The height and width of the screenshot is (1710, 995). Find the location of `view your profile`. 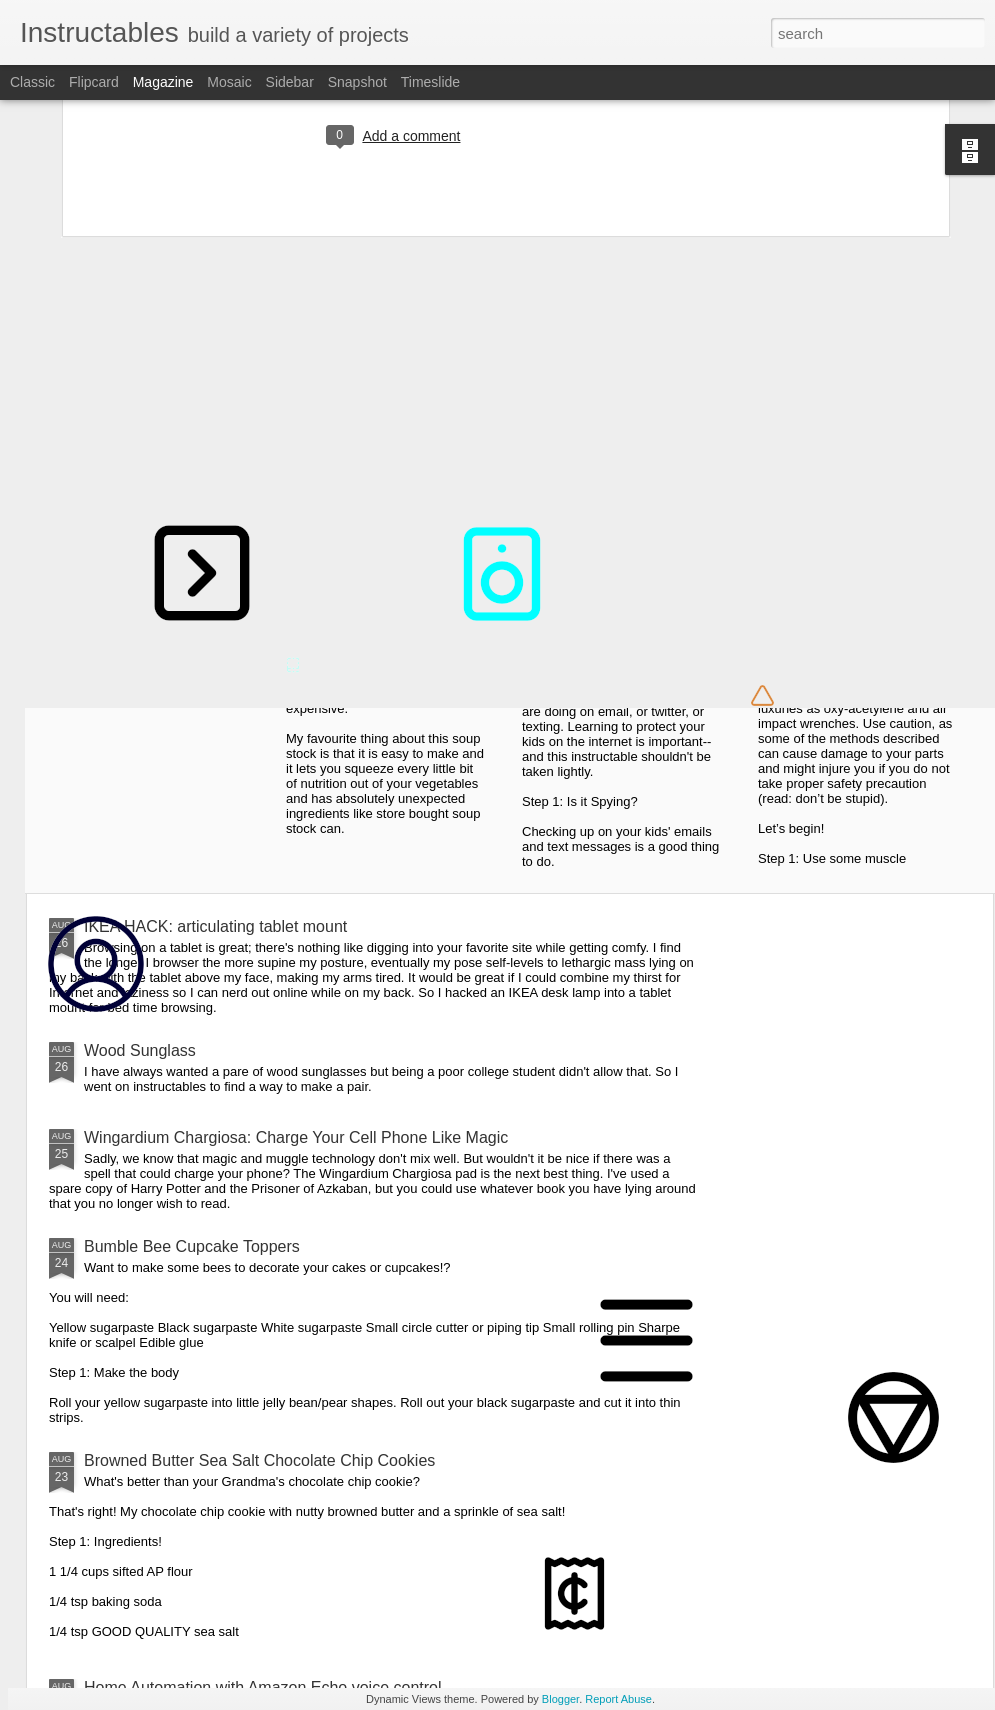

view your profile is located at coordinates (96, 964).